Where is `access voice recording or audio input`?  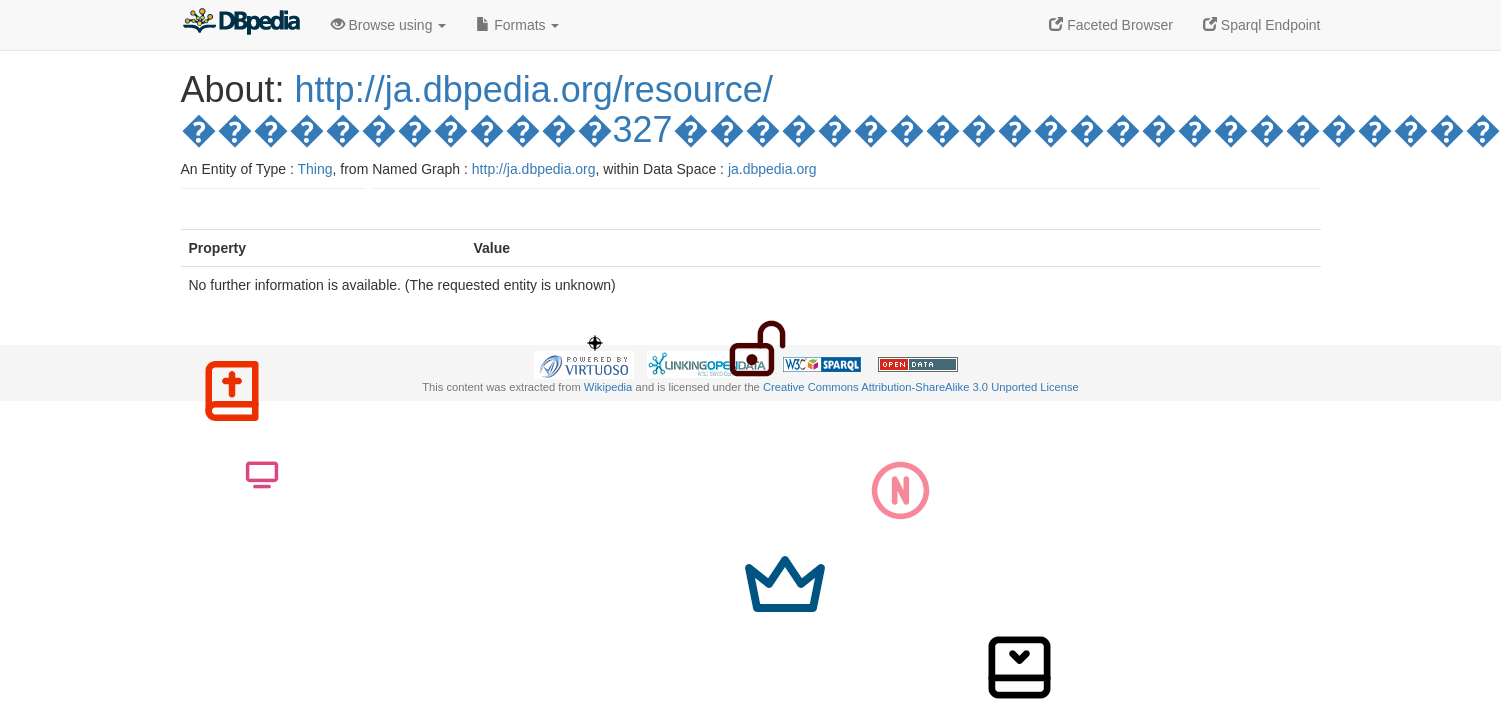
access voice recording or audio input is located at coordinates (364, 200).